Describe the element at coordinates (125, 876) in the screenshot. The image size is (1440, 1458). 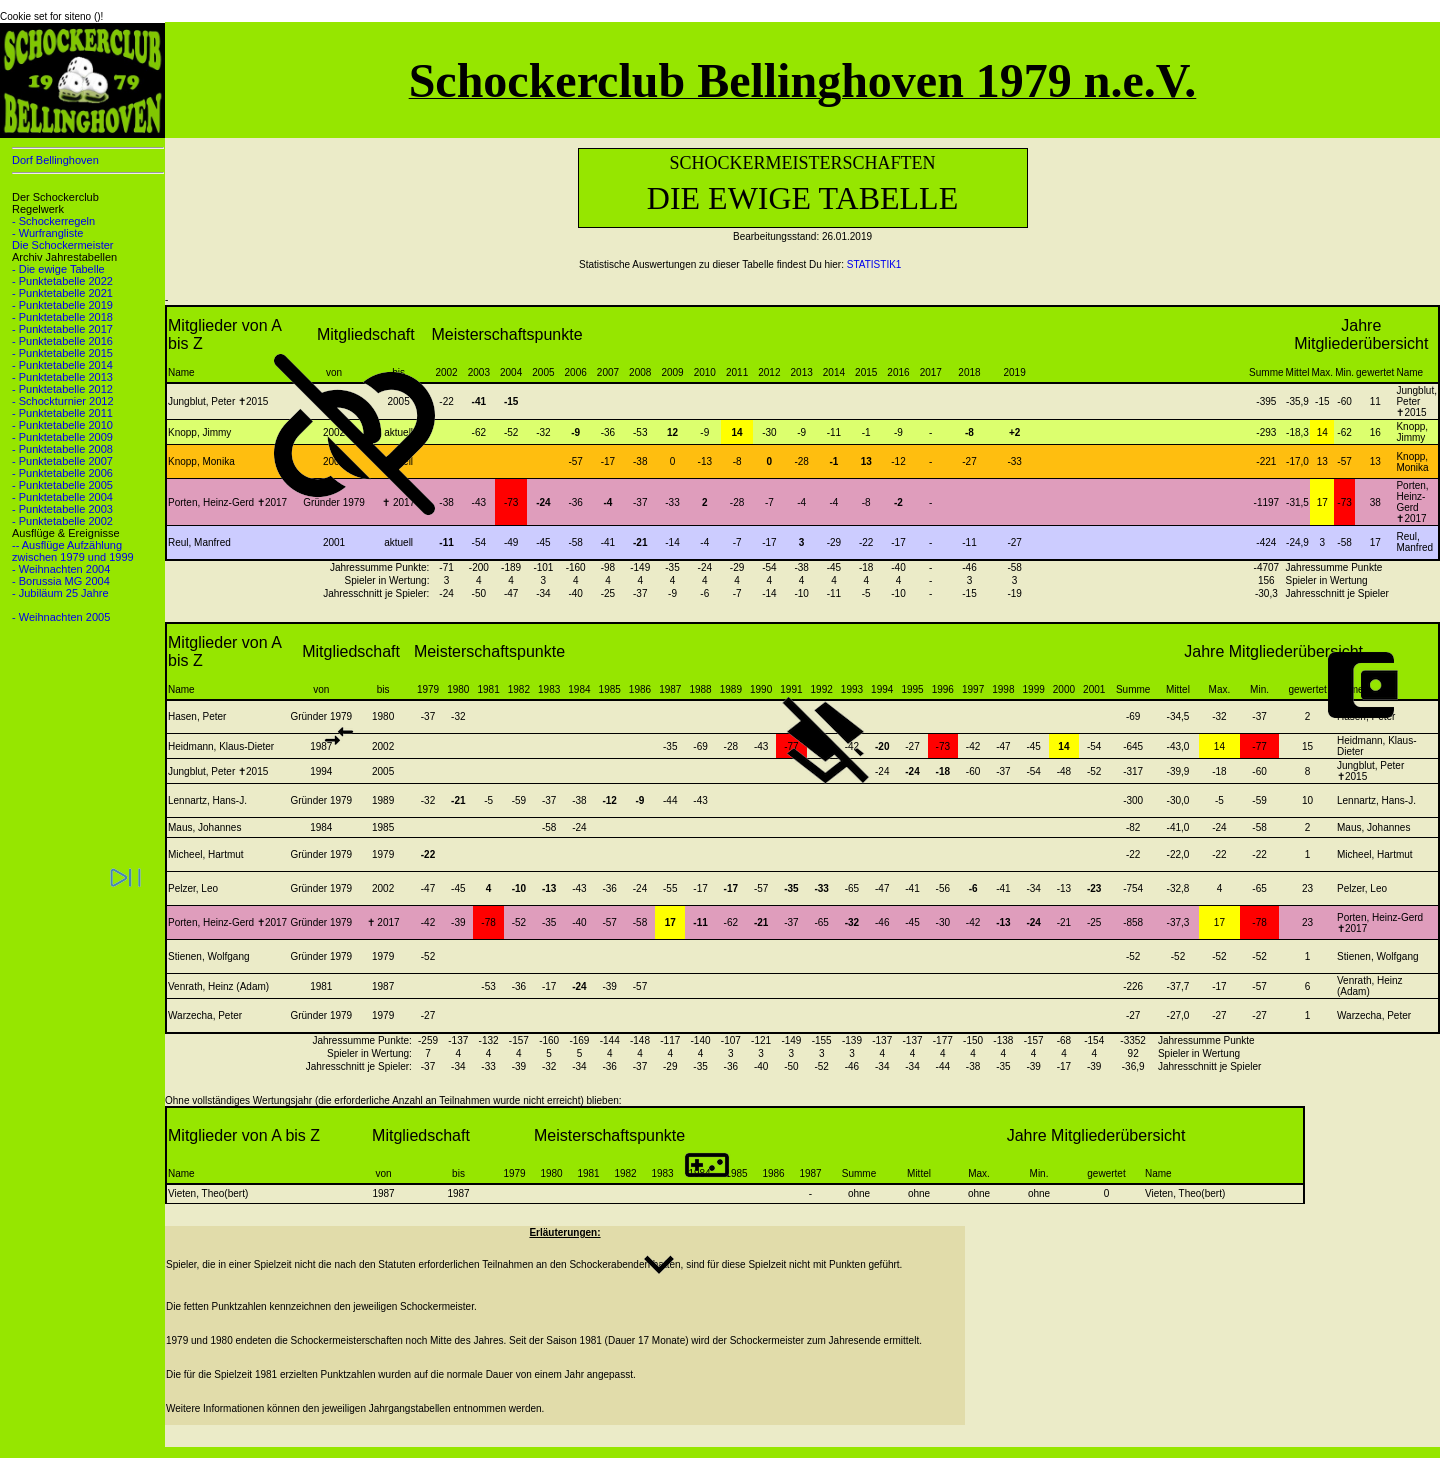
I see `toggle between play and pause for media playback` at that location.